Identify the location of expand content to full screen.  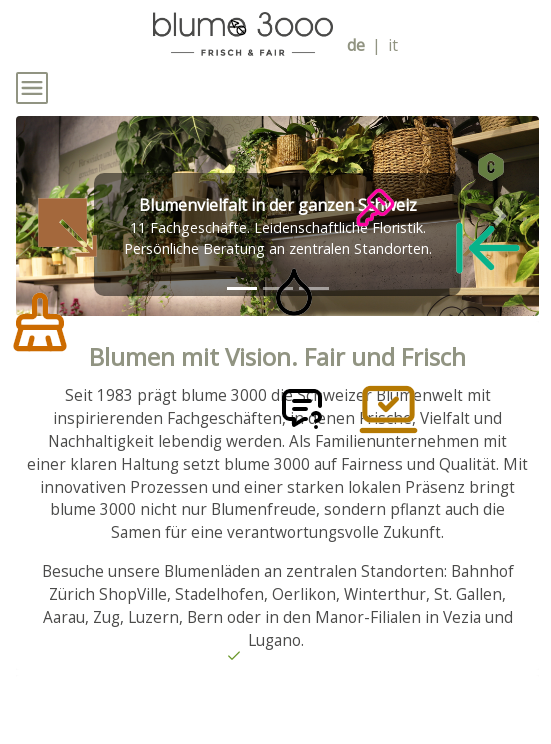
(67, 227).